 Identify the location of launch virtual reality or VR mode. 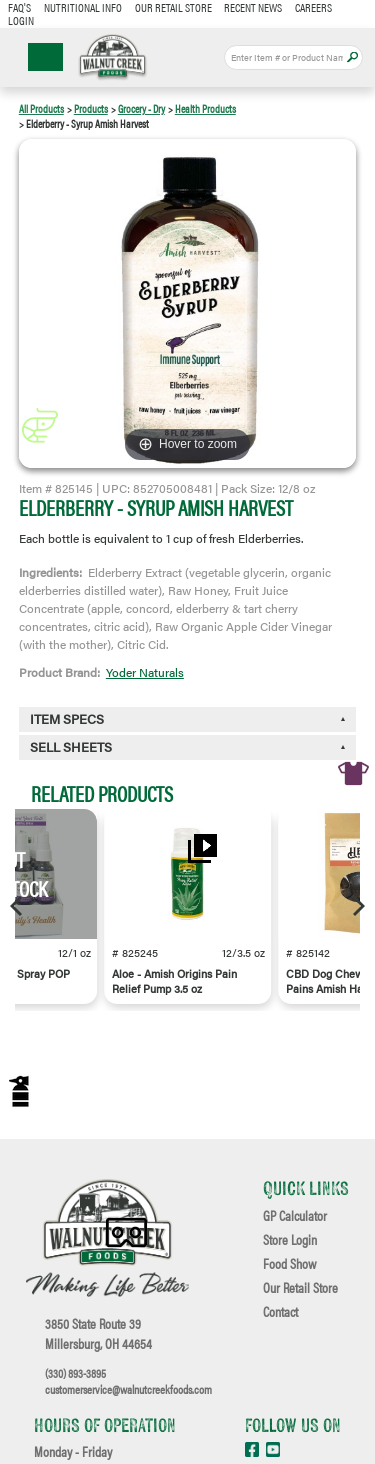
(126, 1232).